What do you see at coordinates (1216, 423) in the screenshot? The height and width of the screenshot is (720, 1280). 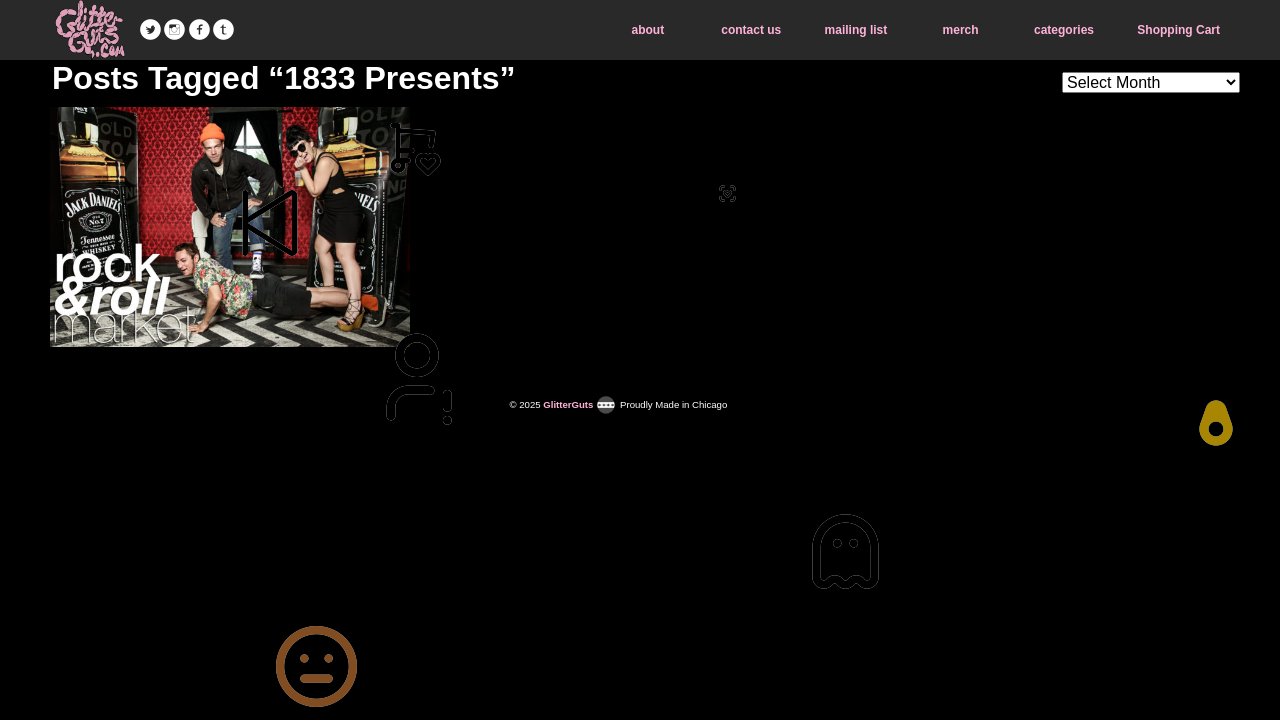 I see `indicates vegetarian or vegan food options` at bounding box center [1216, 423].